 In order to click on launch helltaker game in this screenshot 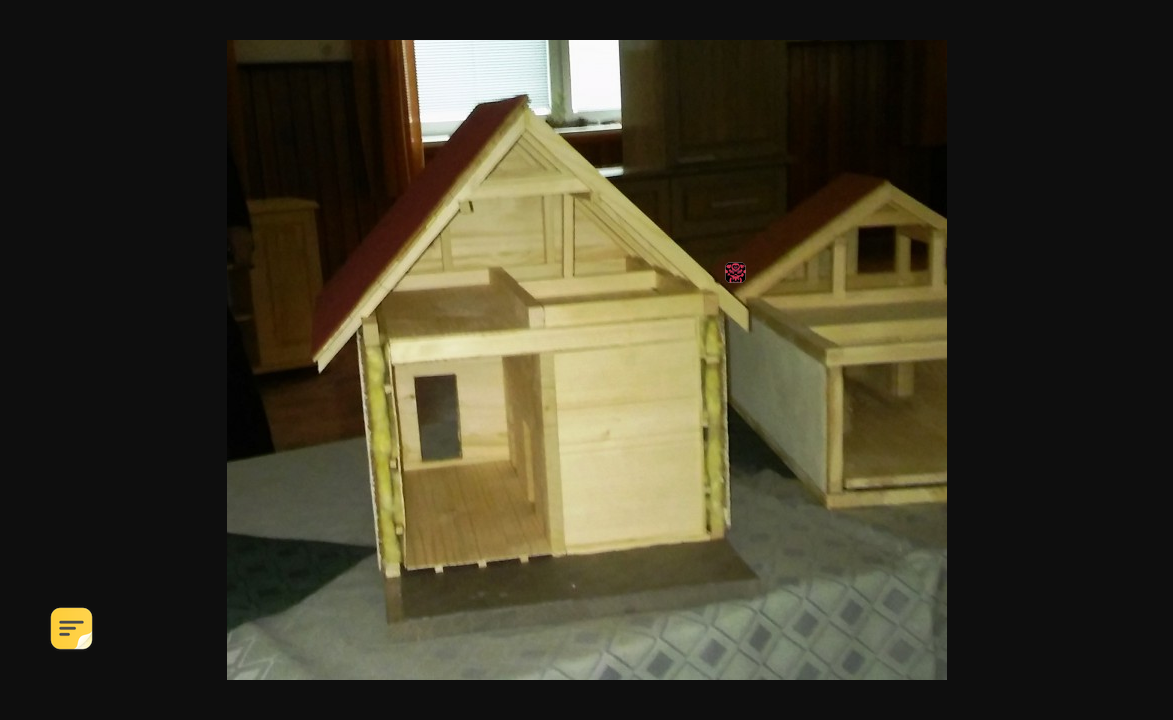, I will do `click(735, 272)`.